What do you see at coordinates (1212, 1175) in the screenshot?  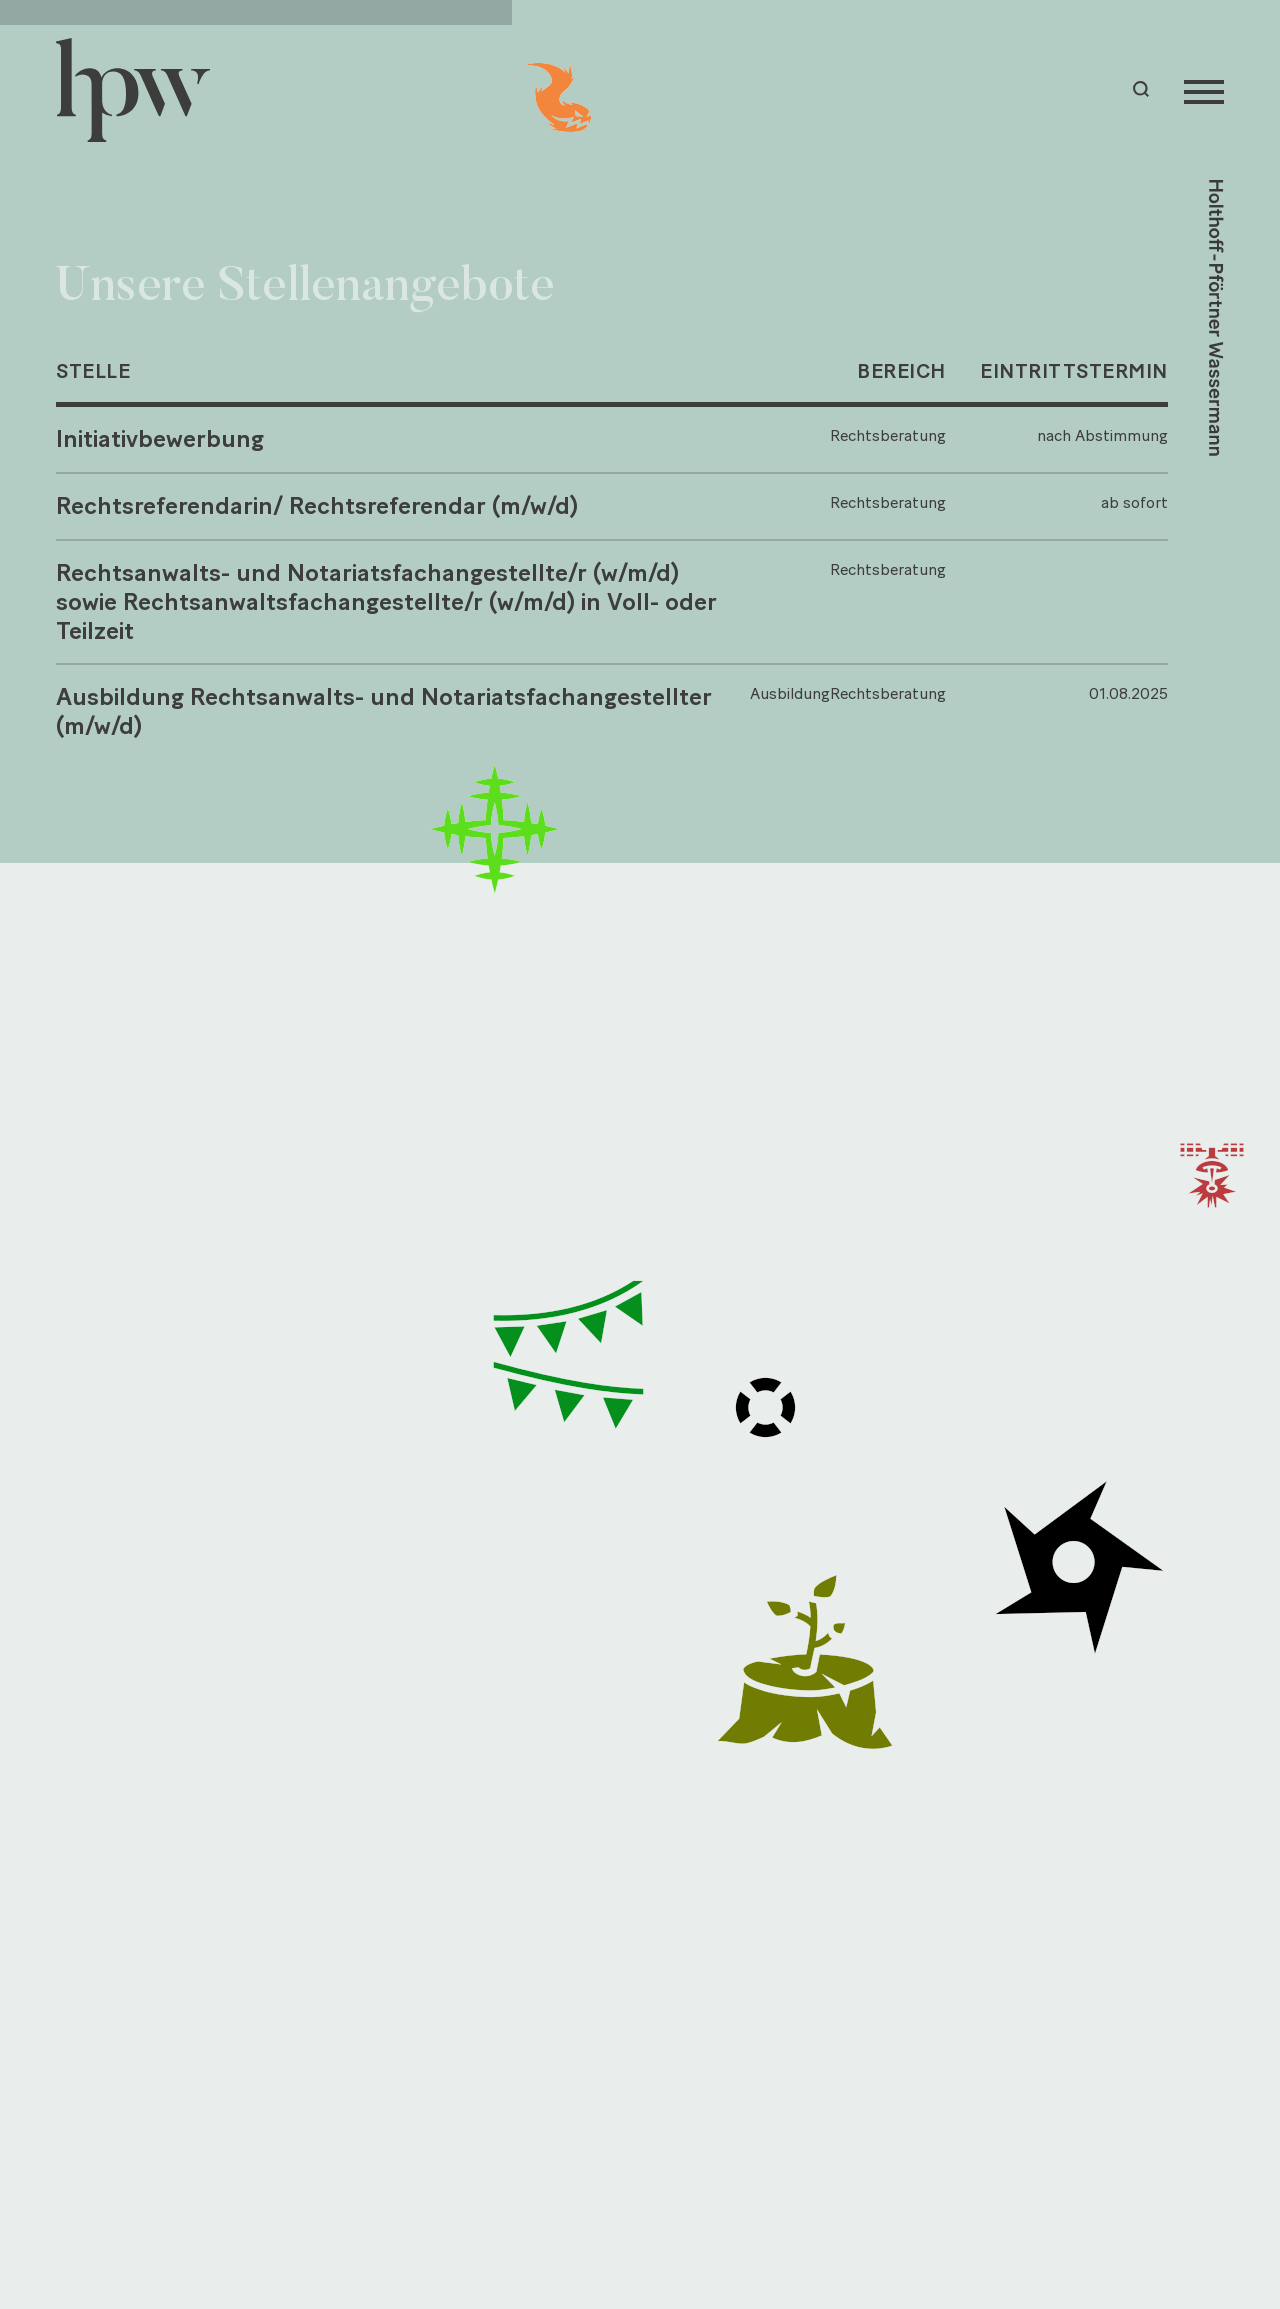 I see `access satellite communication features` at bounding box center [1212, 1175].